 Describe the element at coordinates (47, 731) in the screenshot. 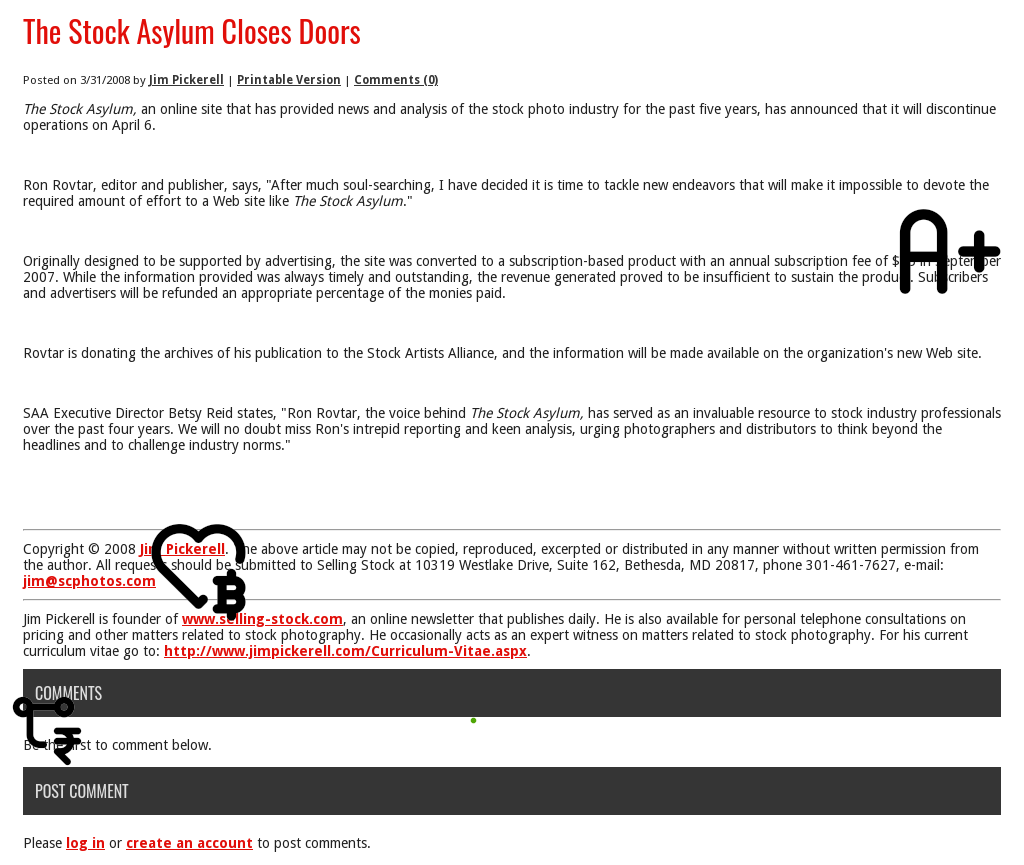

I see `view rupee transaction history` at that location.